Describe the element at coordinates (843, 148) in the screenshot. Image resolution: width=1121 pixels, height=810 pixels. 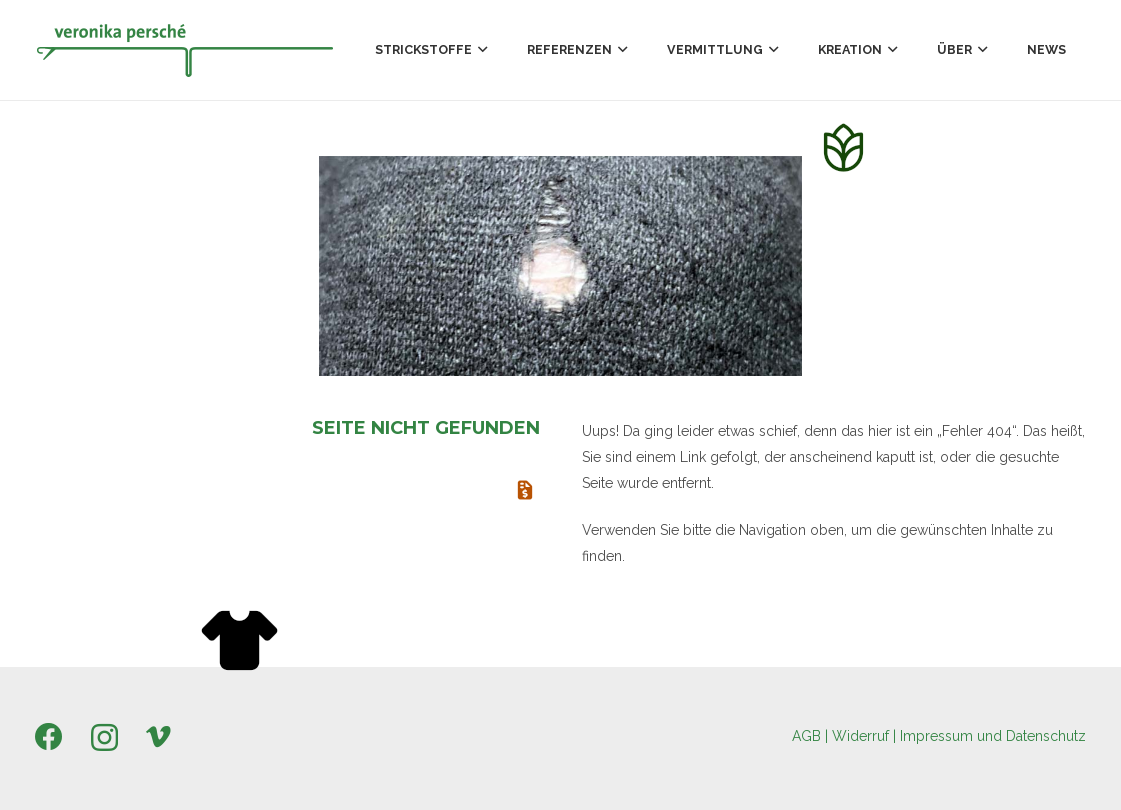
I see `filter by grain or wheat products` at that location.